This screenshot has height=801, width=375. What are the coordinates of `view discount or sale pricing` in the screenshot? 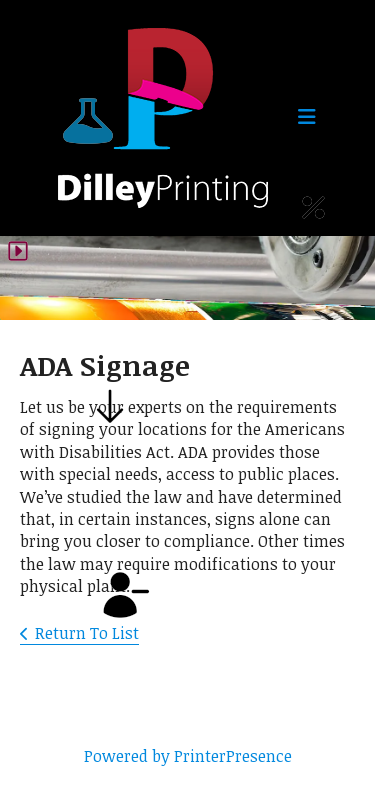 It's located at (313, 207).